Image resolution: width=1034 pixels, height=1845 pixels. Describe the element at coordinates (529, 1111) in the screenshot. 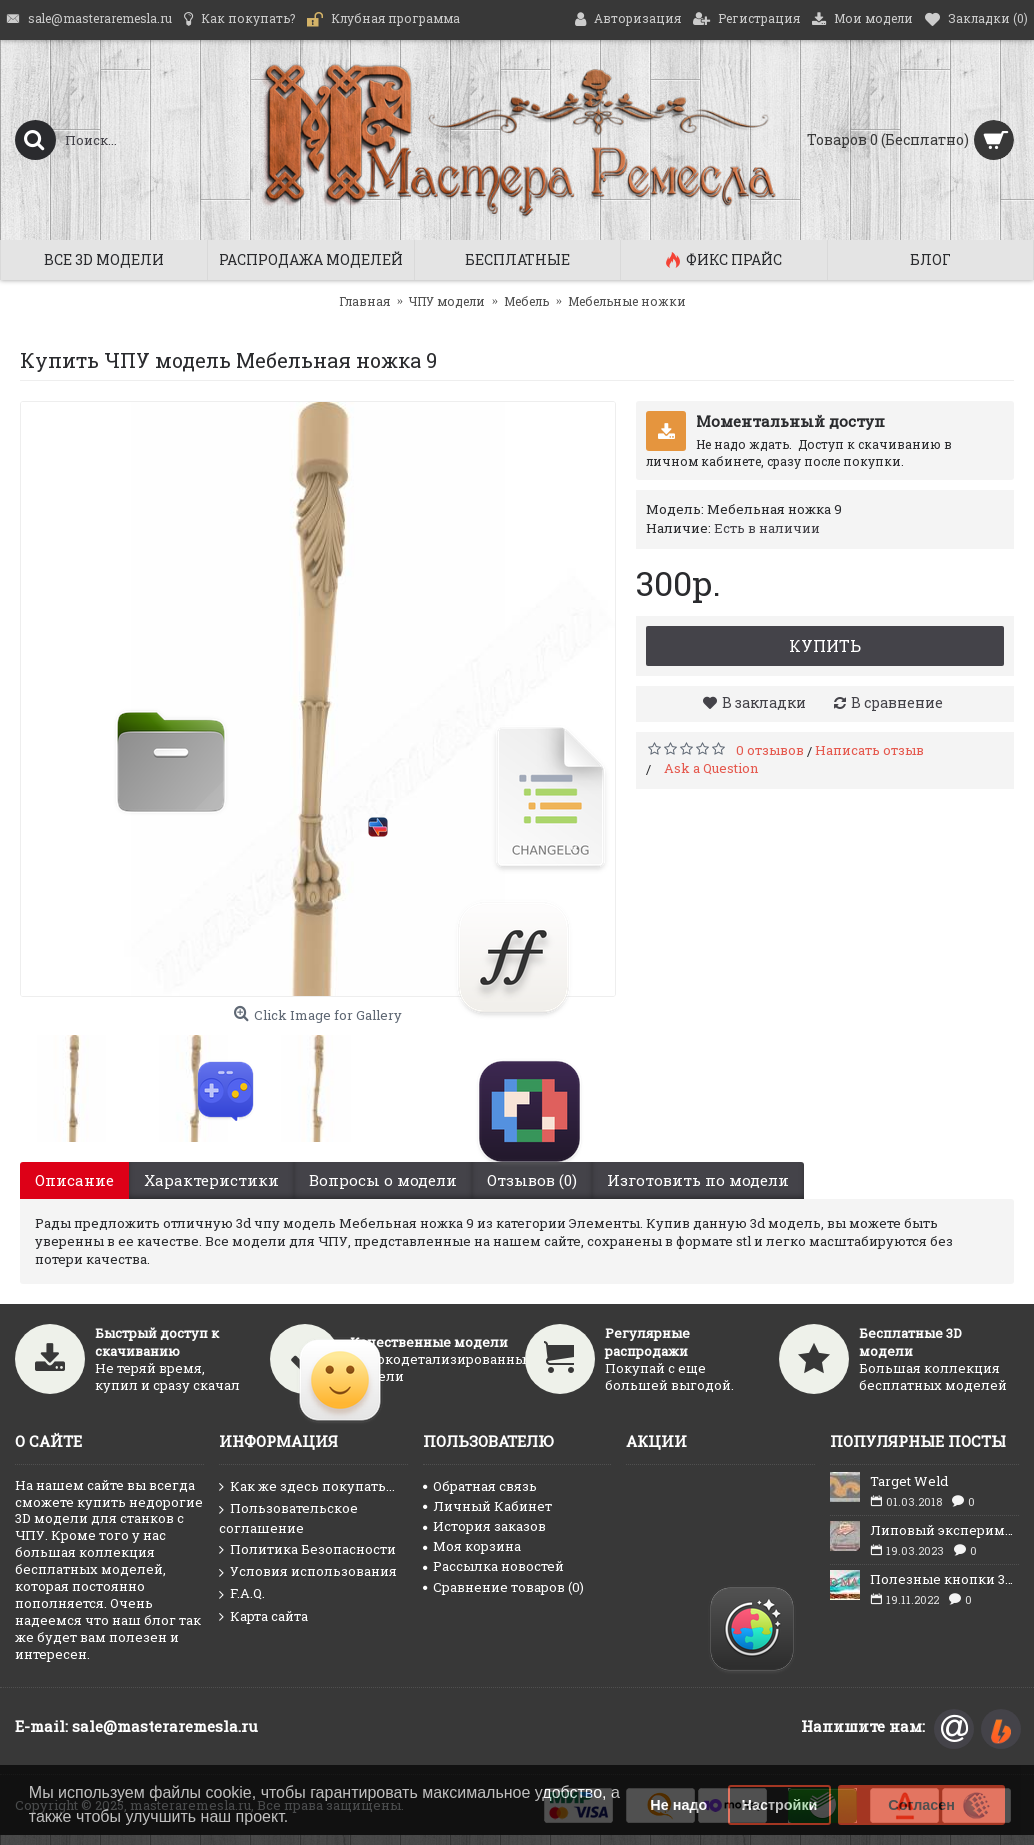

I see `open pixelorama pixel art editor` at that location.